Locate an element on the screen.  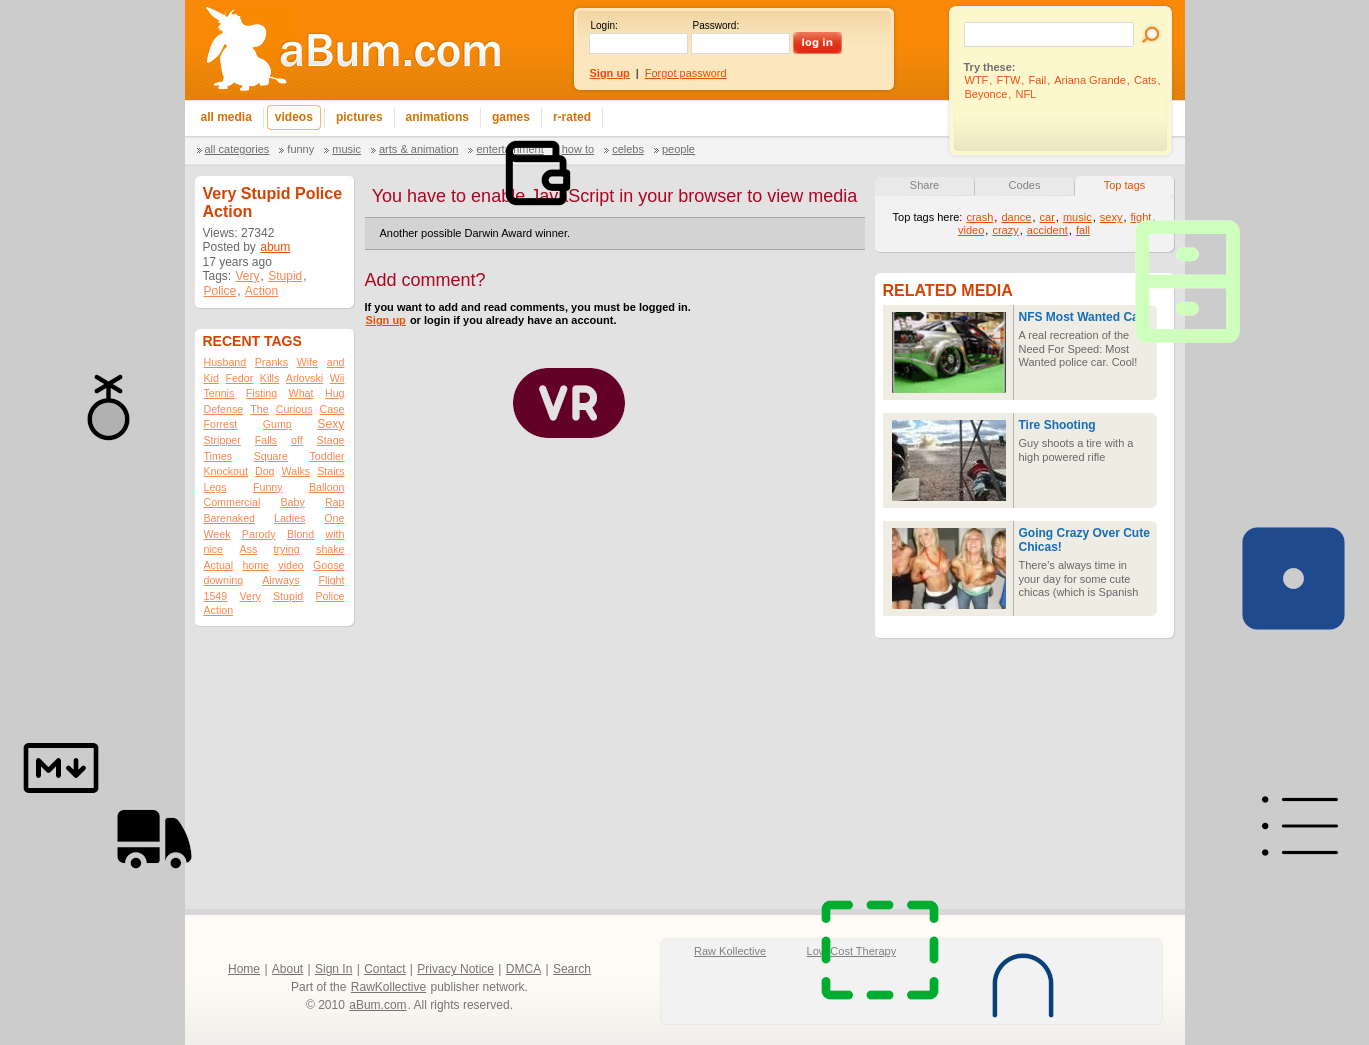
access your wallet or payment methods is located at coordinates (538, 173).